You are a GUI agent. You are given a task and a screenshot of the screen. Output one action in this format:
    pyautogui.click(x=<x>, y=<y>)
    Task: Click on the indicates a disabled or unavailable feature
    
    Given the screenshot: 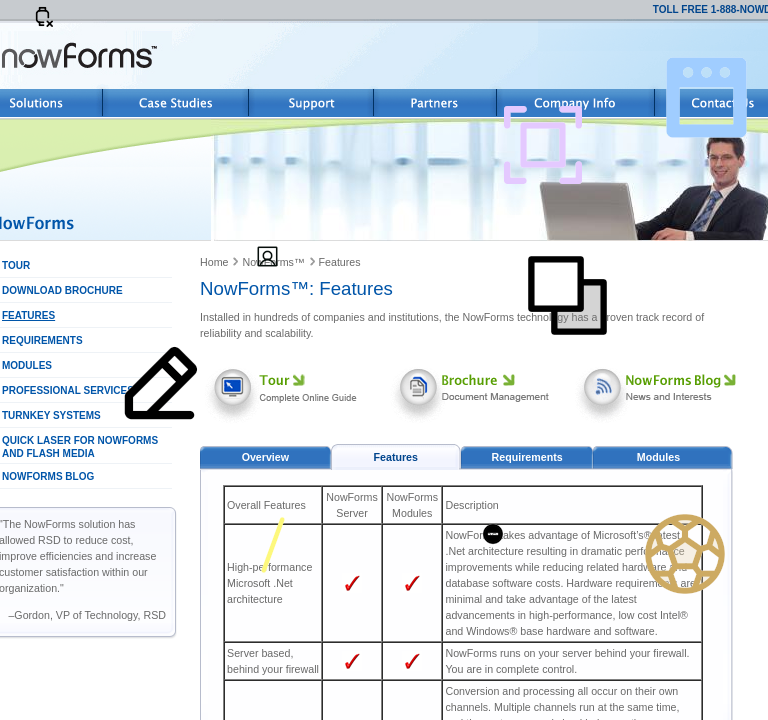 What is the action you would take?
    pyautogui.click(x=273, y=545)
    